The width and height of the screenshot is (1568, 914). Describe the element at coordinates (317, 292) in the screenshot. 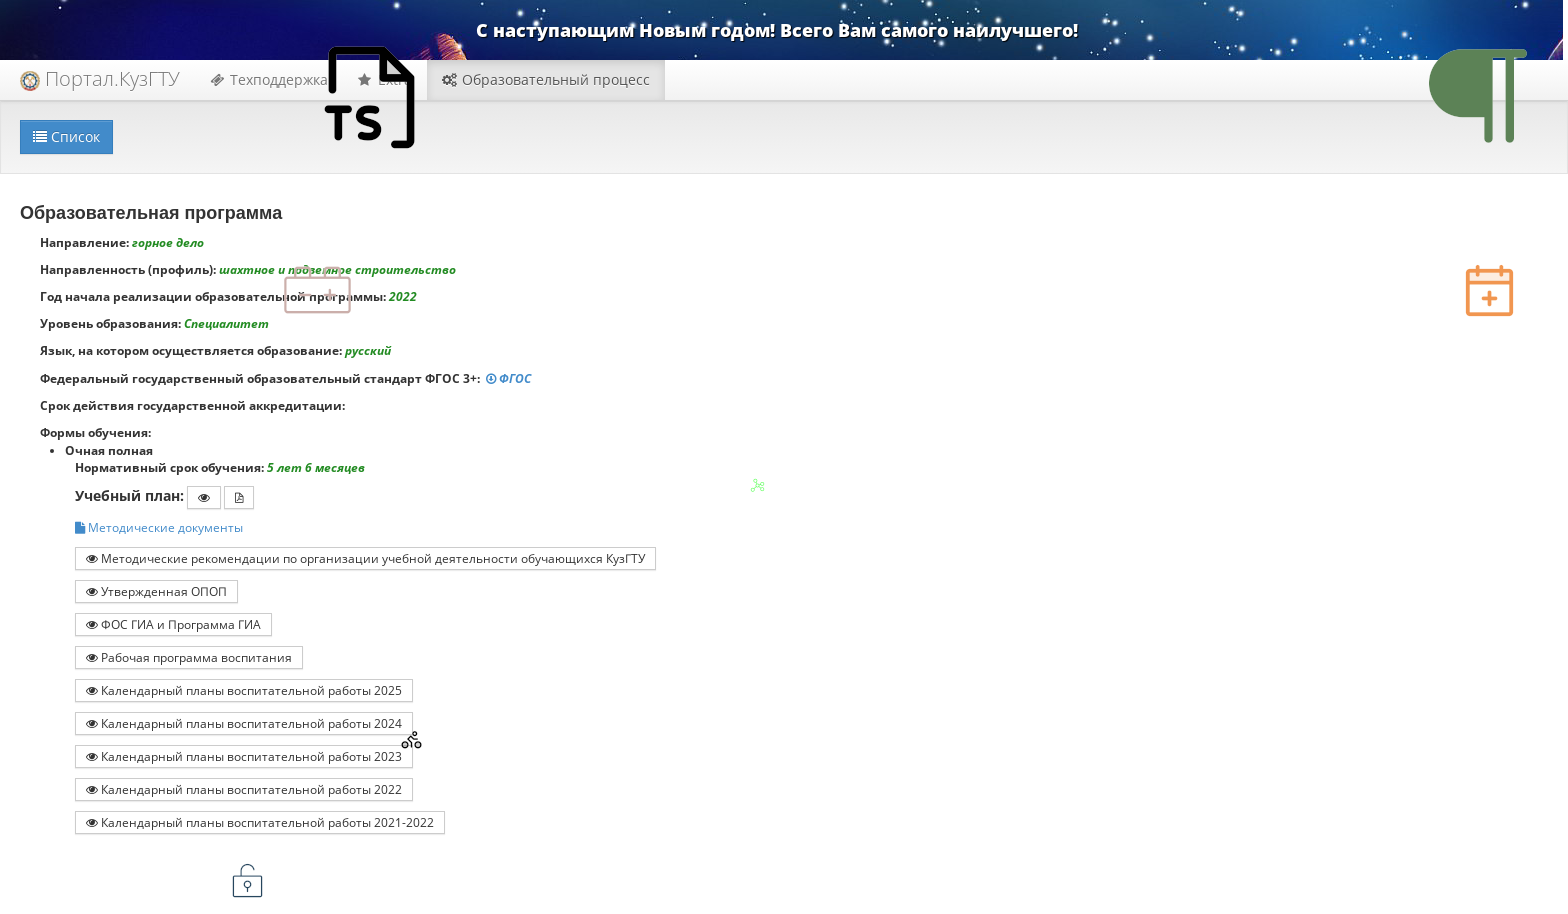

I see `view car battery status` at that location.